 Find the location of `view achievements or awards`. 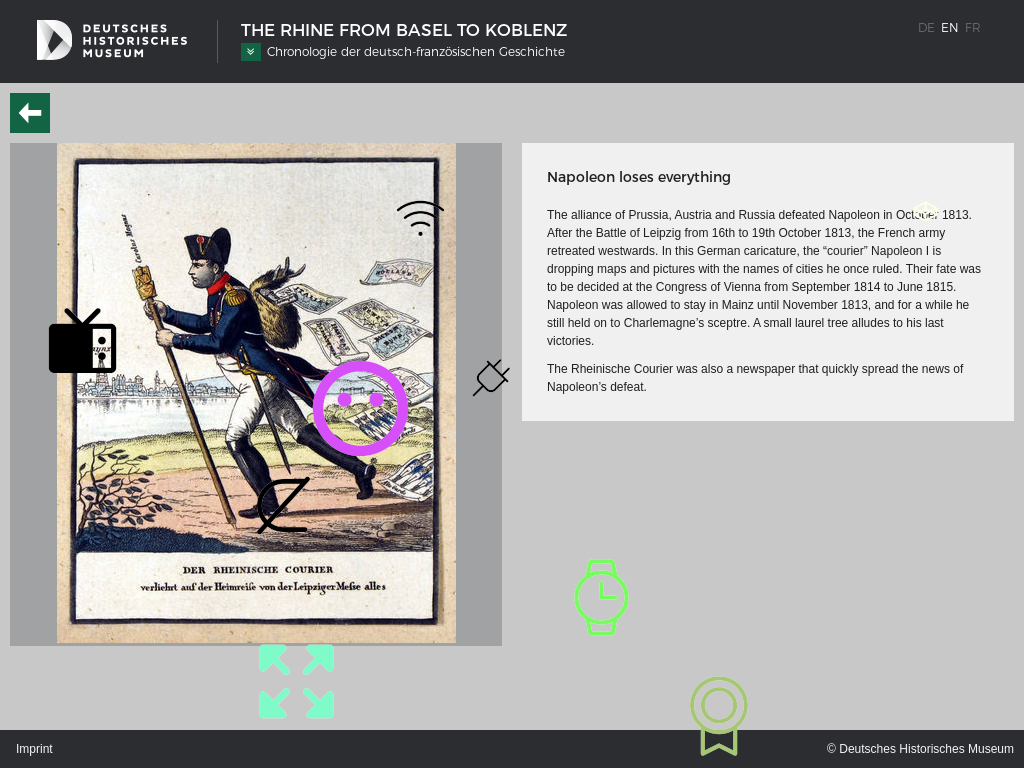

view achievements or awards is located at coordinates (719, 716).